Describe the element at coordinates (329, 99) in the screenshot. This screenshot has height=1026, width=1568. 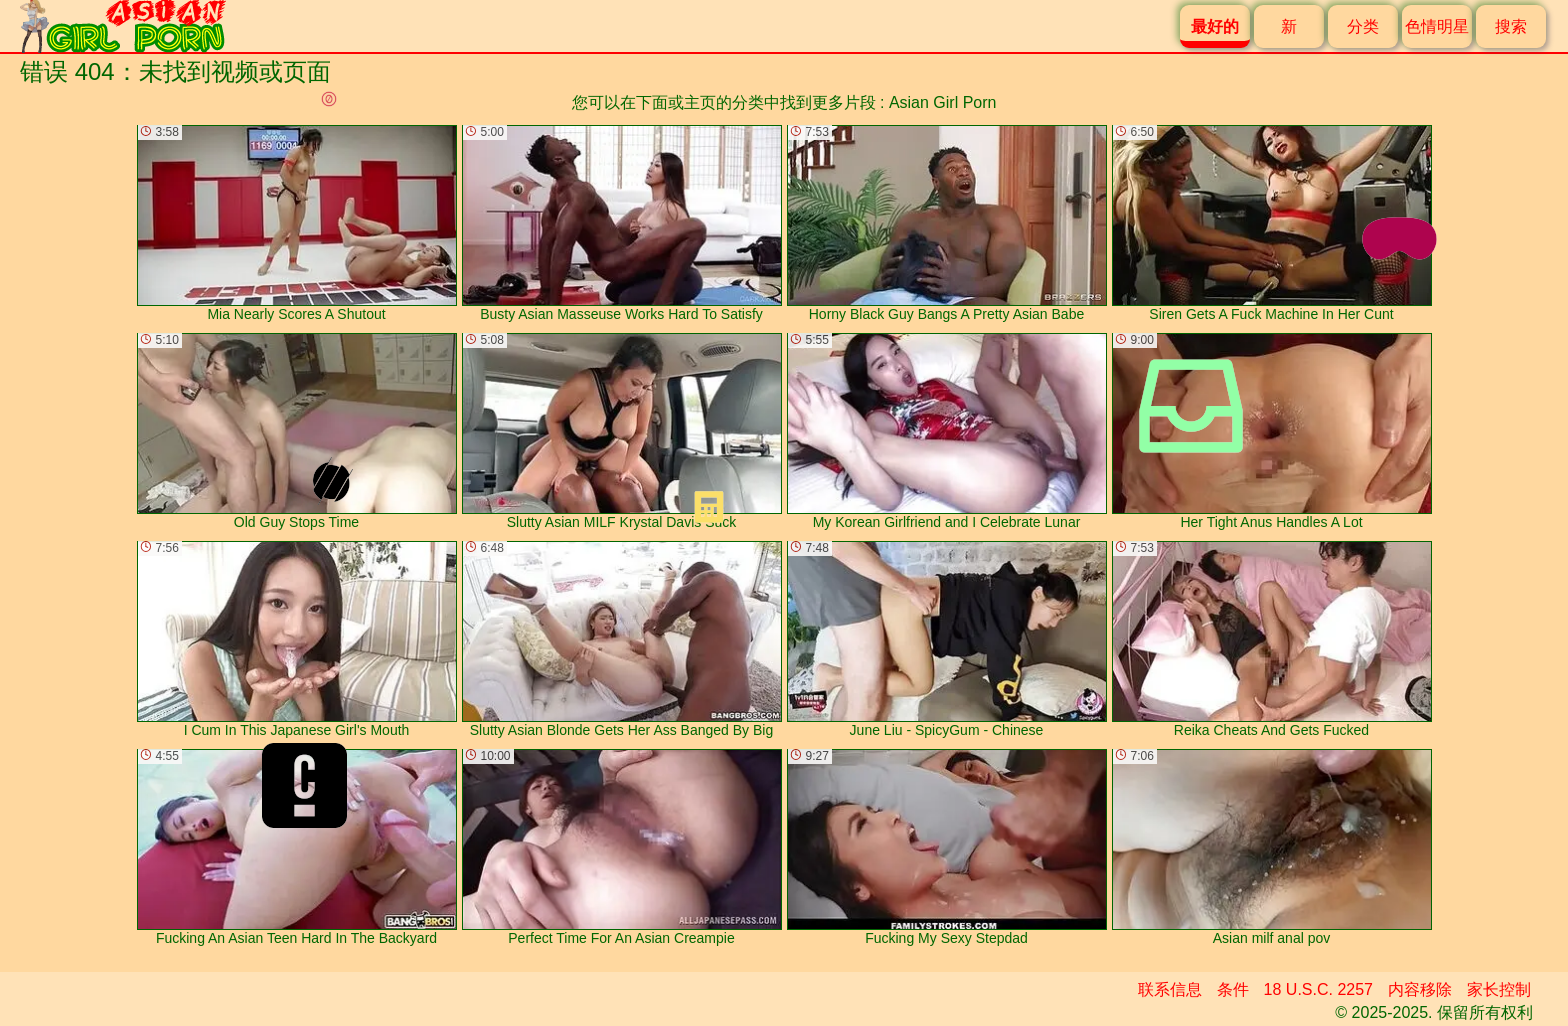
I see `indicates content is in the public domain (CC0 license)` at that location.